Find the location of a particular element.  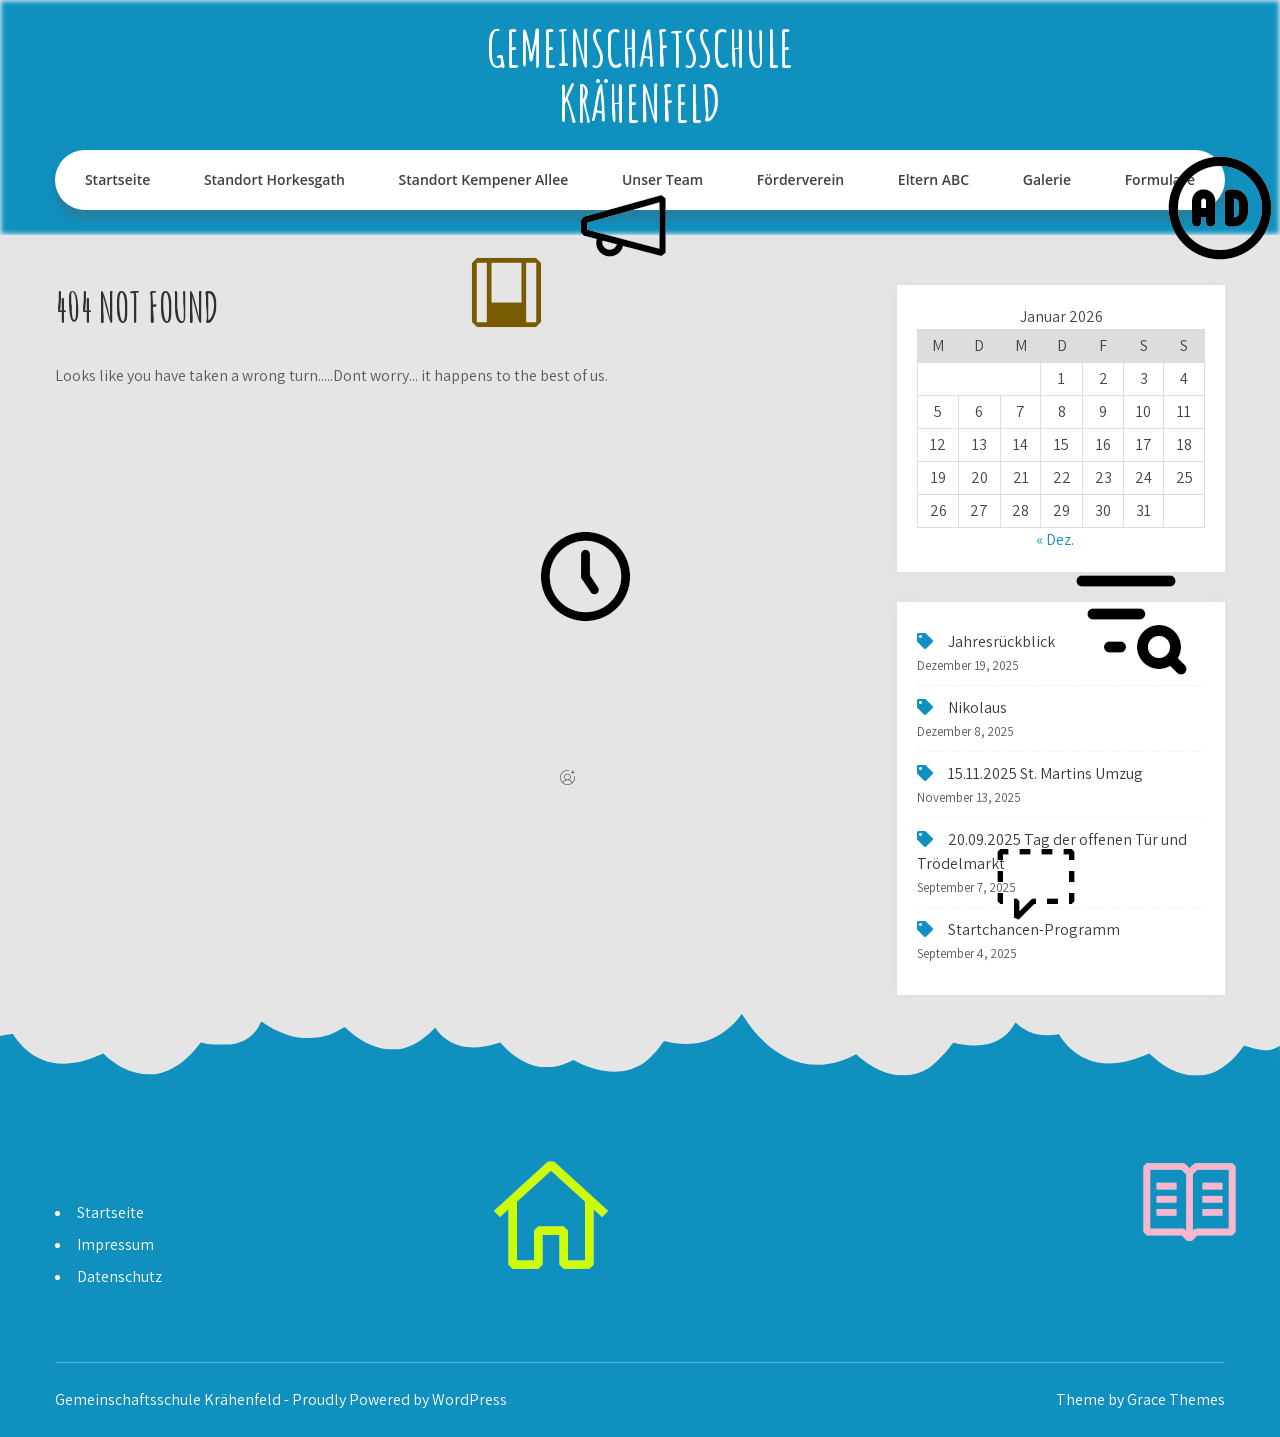

search within filtered results is located at coordinates (1126, 614).